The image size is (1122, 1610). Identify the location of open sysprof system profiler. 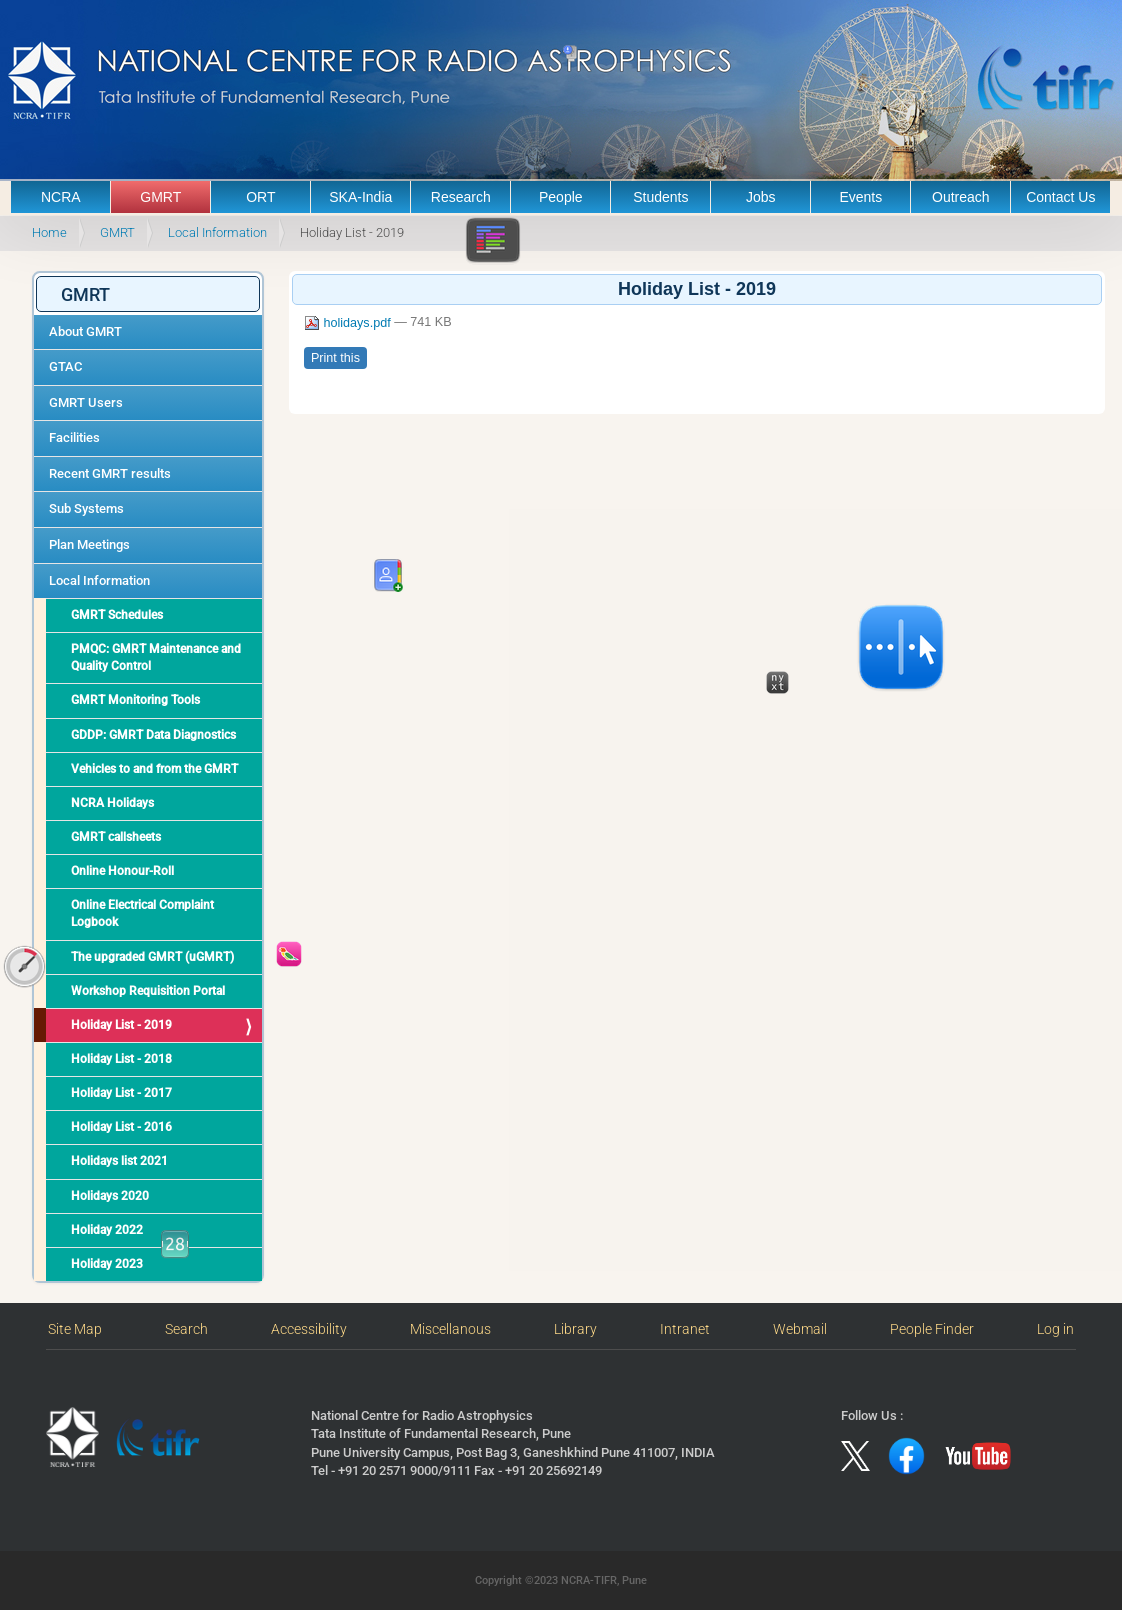
(24, 966).